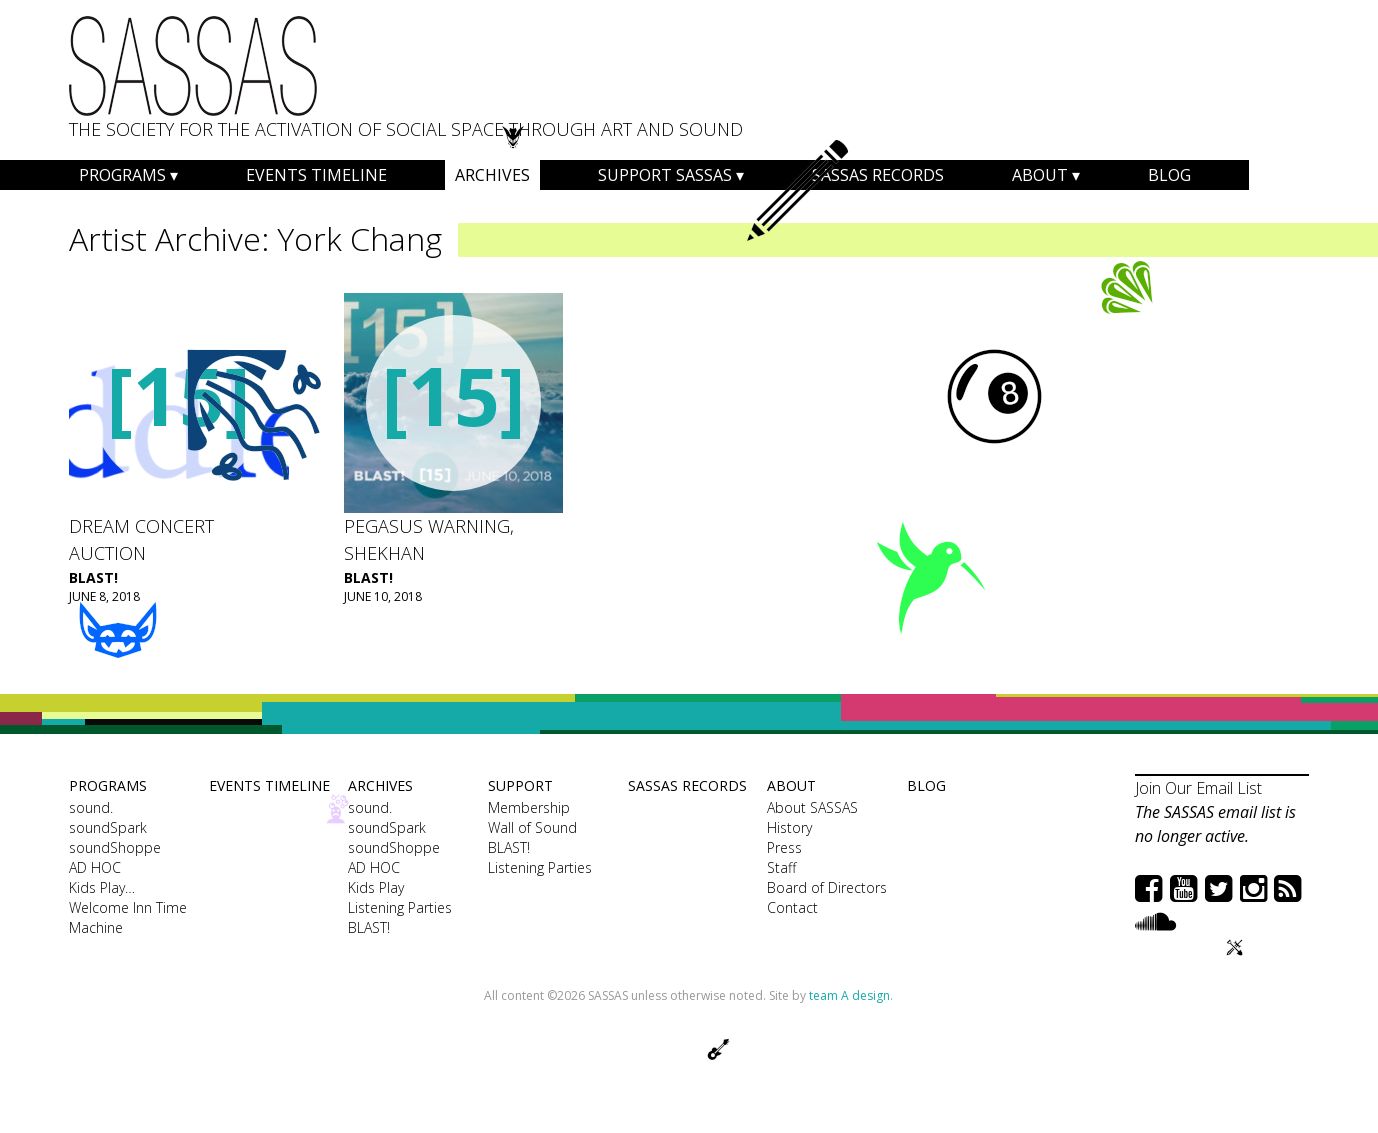 This screenshot has width=1378, height=1133. What do you see at coordinates (255, 418) in the screenshot?
I see `indicates a character has the bad breath status effect` at bounding box center [255, 418].